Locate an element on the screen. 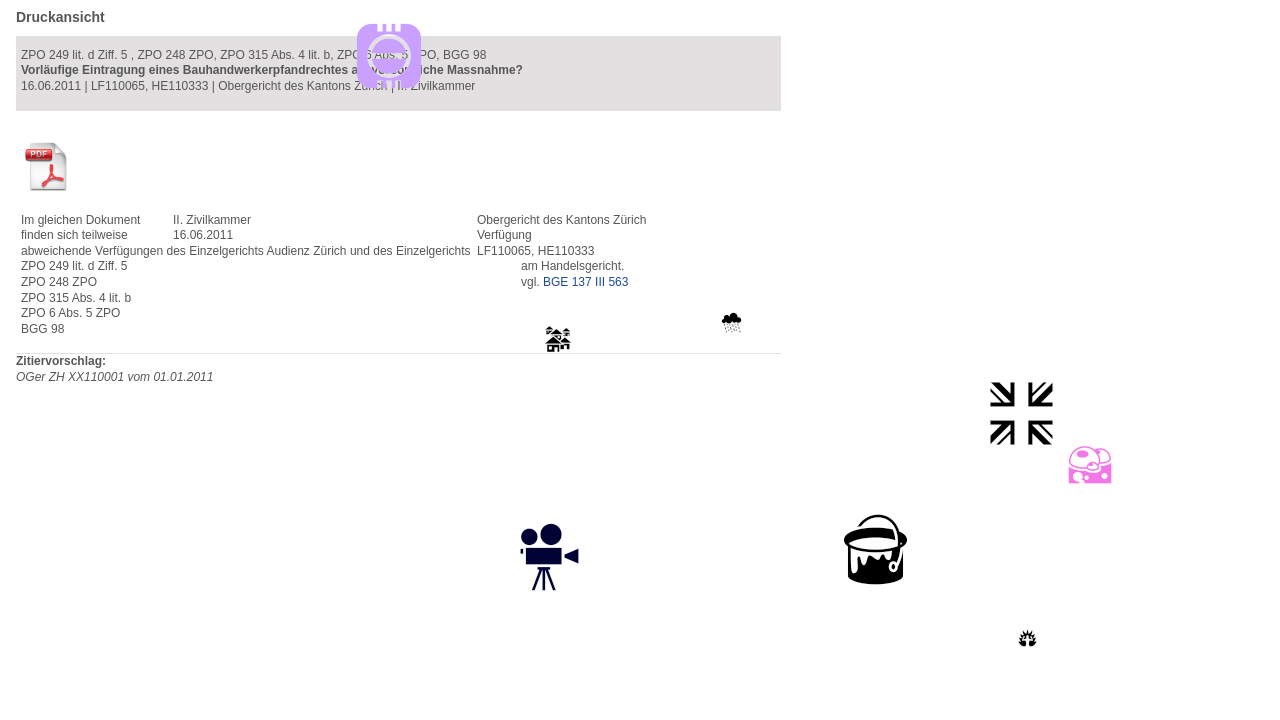  indicates rainy weather conditions is located at coordinates (731, 322).